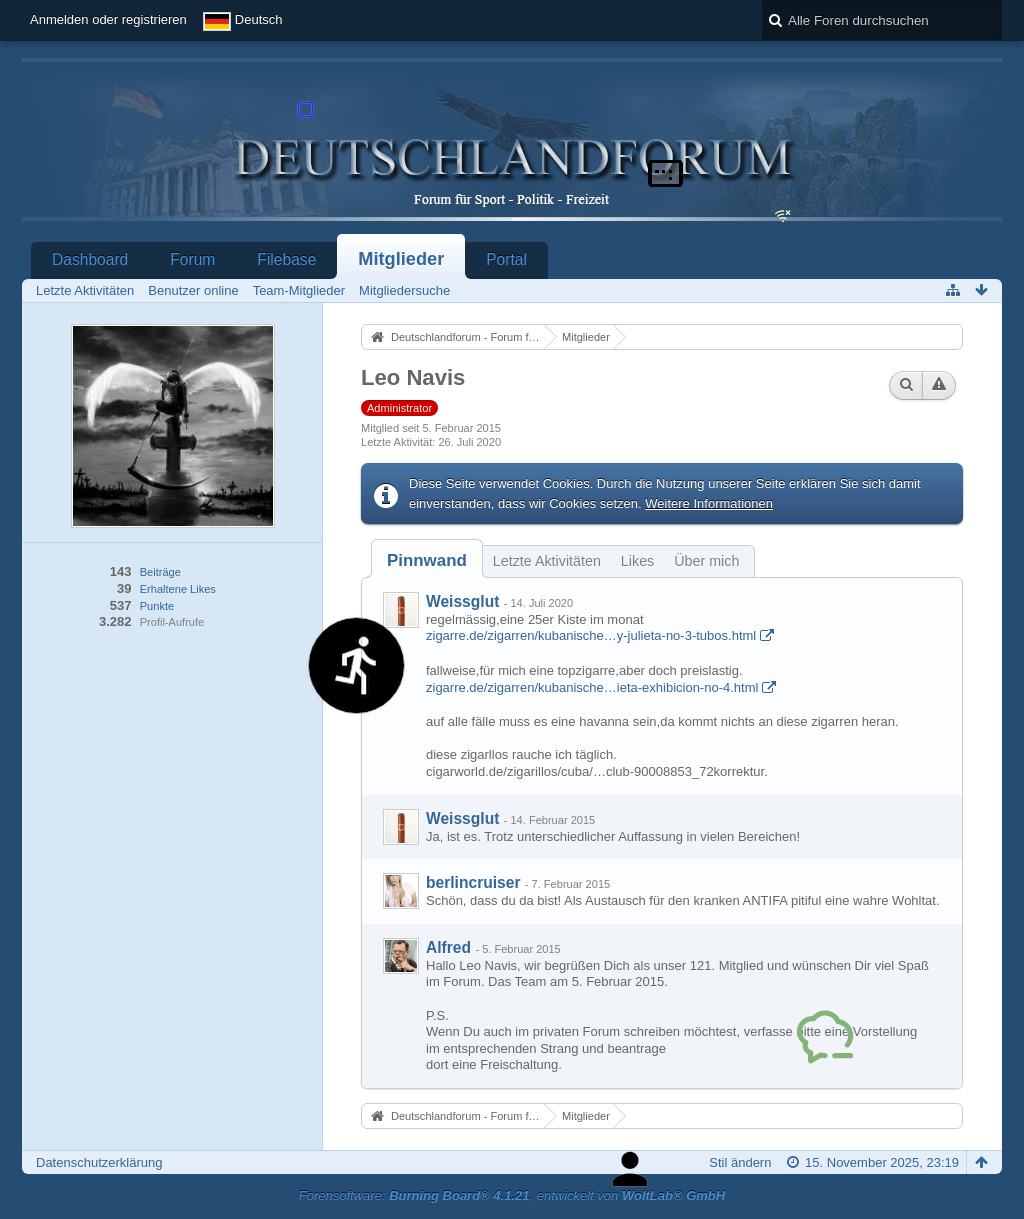 This screenshot has width=1024, height=1219. What do you see at coordinates (824, 1037) in the screenshot?
I see `remove a message or conversation` at bounding box center [824, 1037].